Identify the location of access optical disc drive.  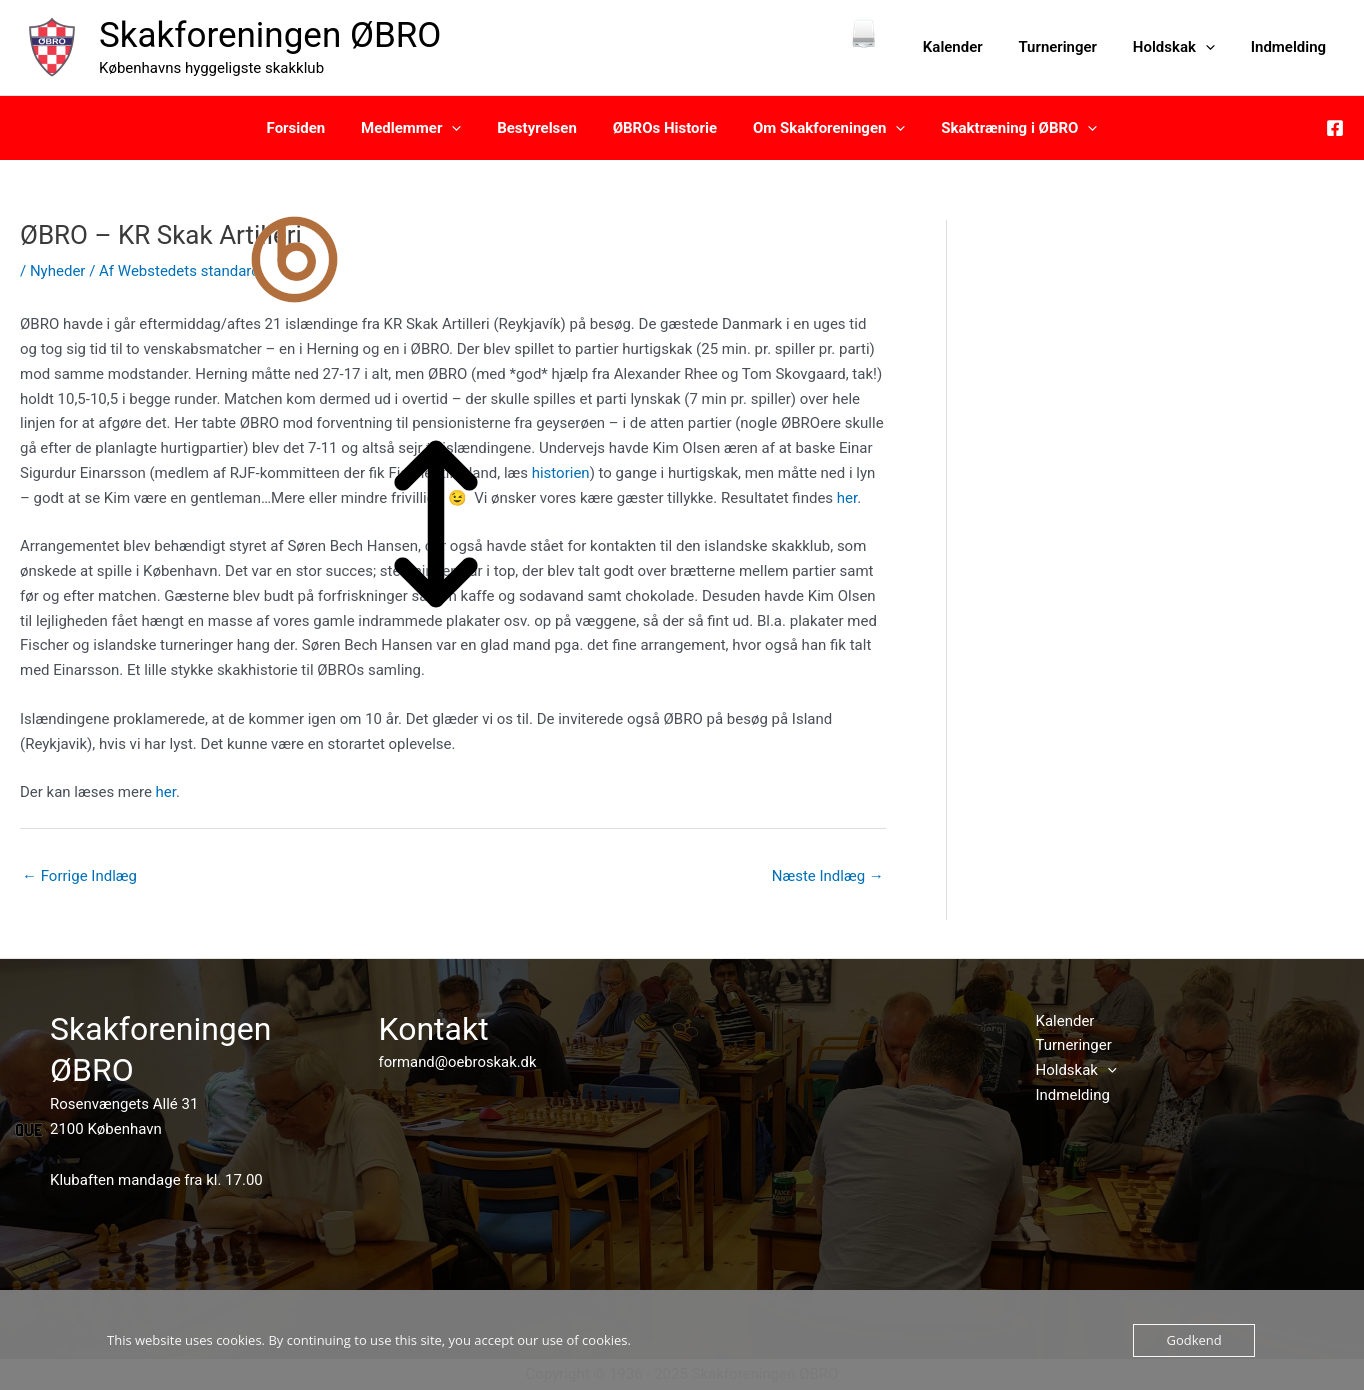
(863, 34).